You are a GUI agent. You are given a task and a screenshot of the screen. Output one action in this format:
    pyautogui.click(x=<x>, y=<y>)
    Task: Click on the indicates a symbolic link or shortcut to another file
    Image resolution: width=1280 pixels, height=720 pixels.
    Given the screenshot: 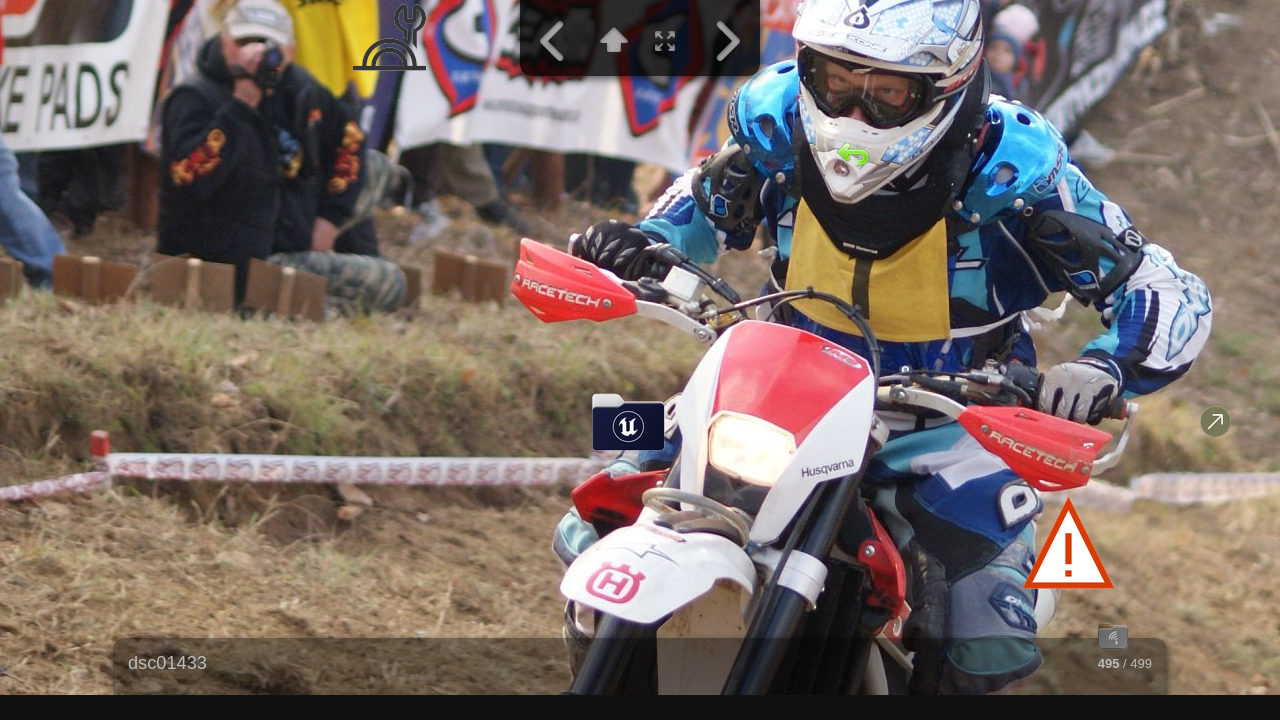 What is the action you would take?
    pyautogui.click(x=1215, y=421)
    